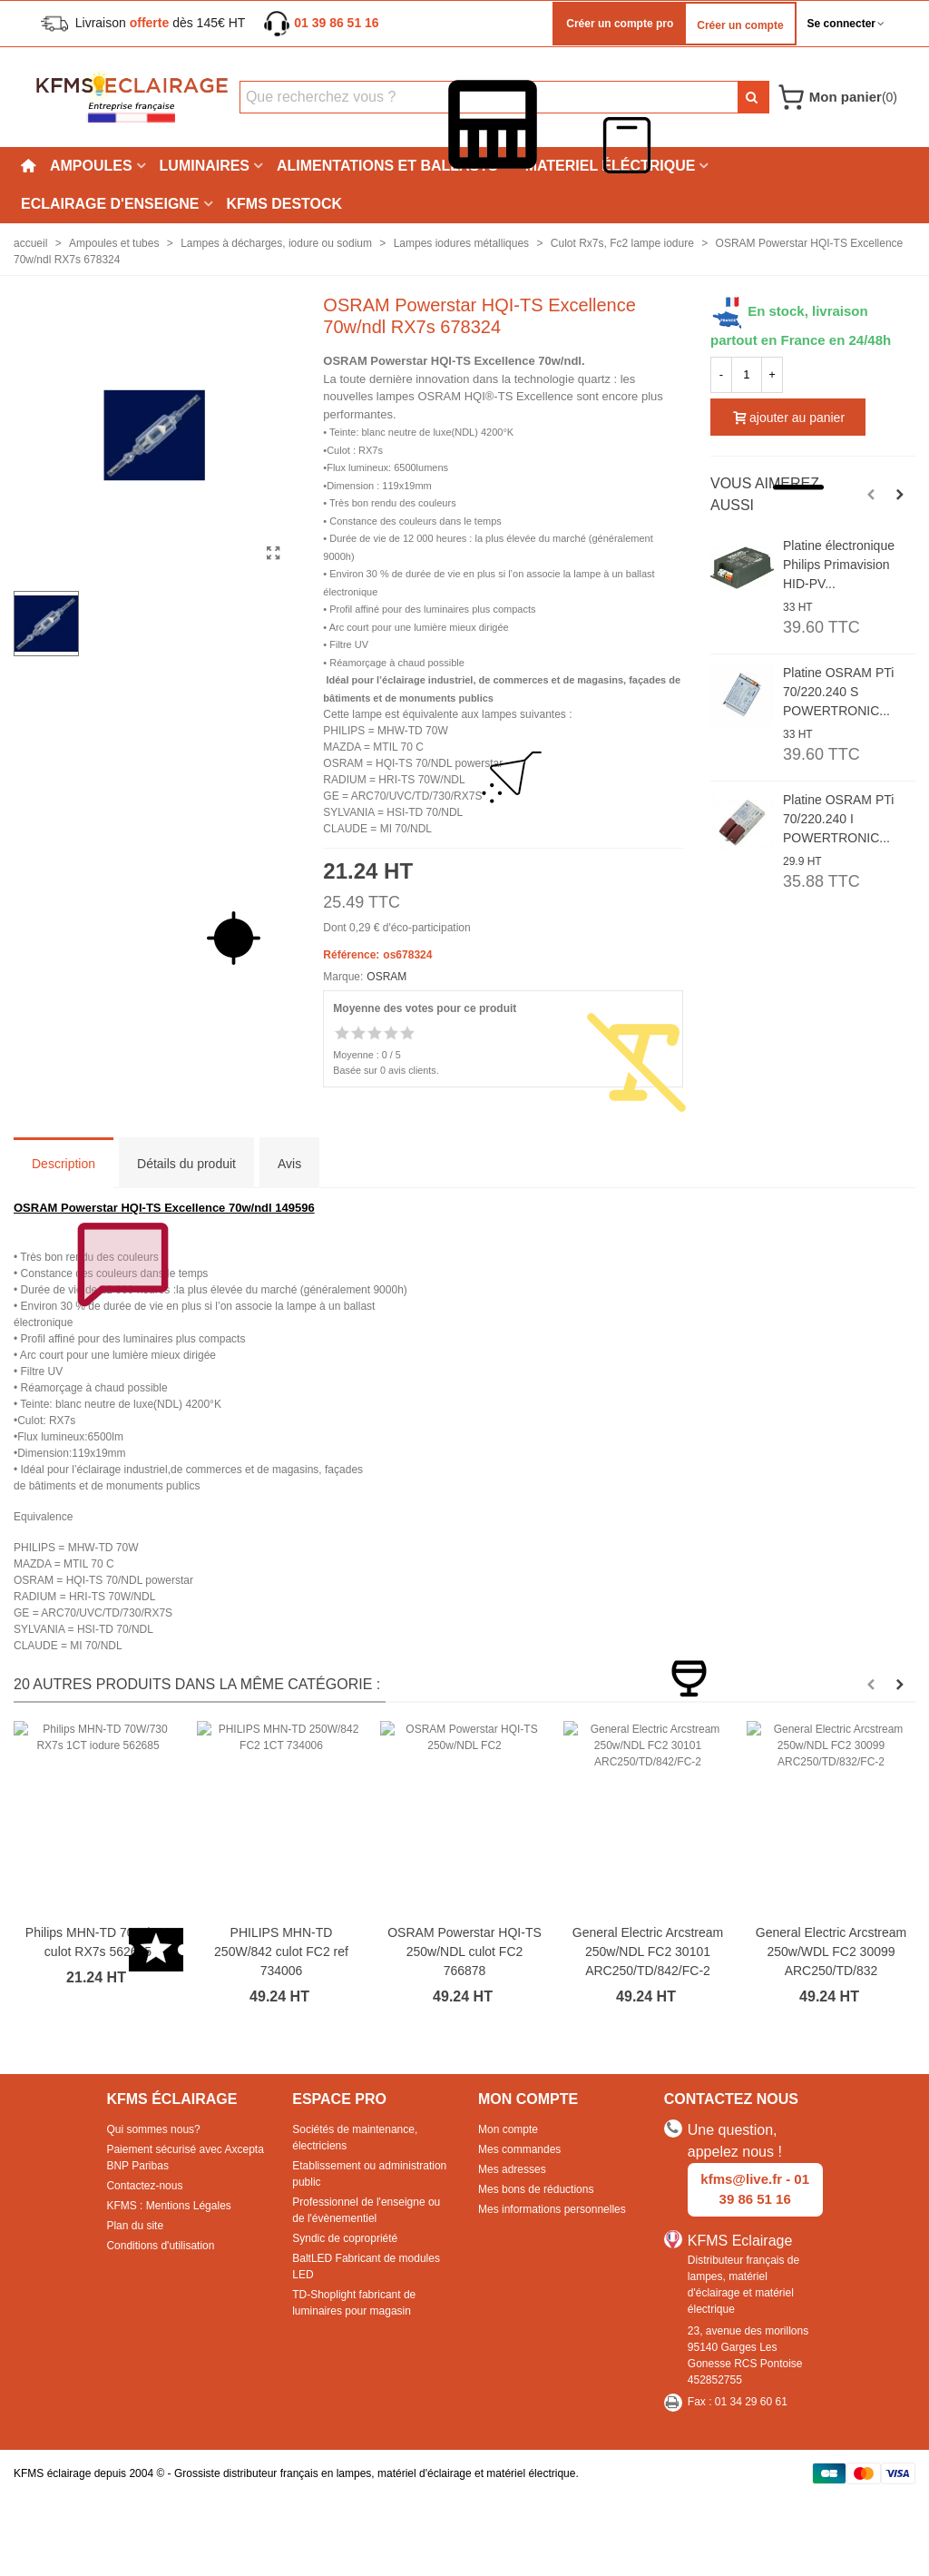 This screenshot has height=2576, width=929. I want to click on center map on current location, so click(233, 938).